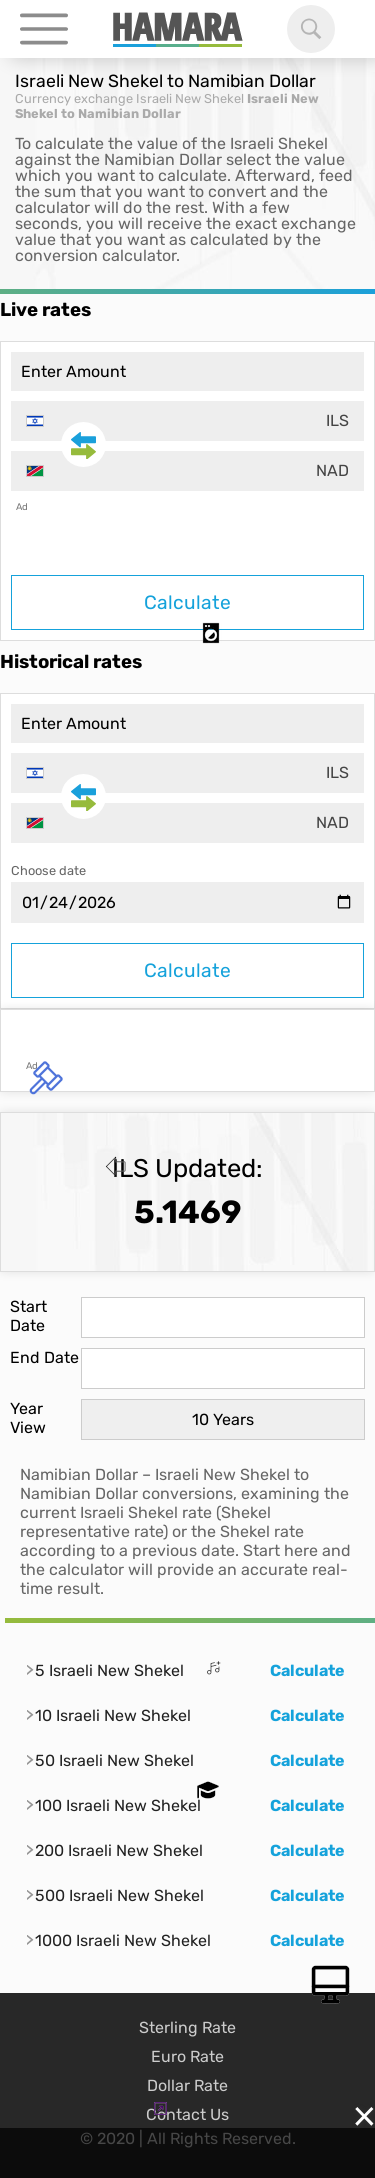 This screenshot has height=2178, width=375. What do you see at coordinates (330, 1984) in the screenshot?
I see `view on desktop display` at bounding box center [330, 1984].